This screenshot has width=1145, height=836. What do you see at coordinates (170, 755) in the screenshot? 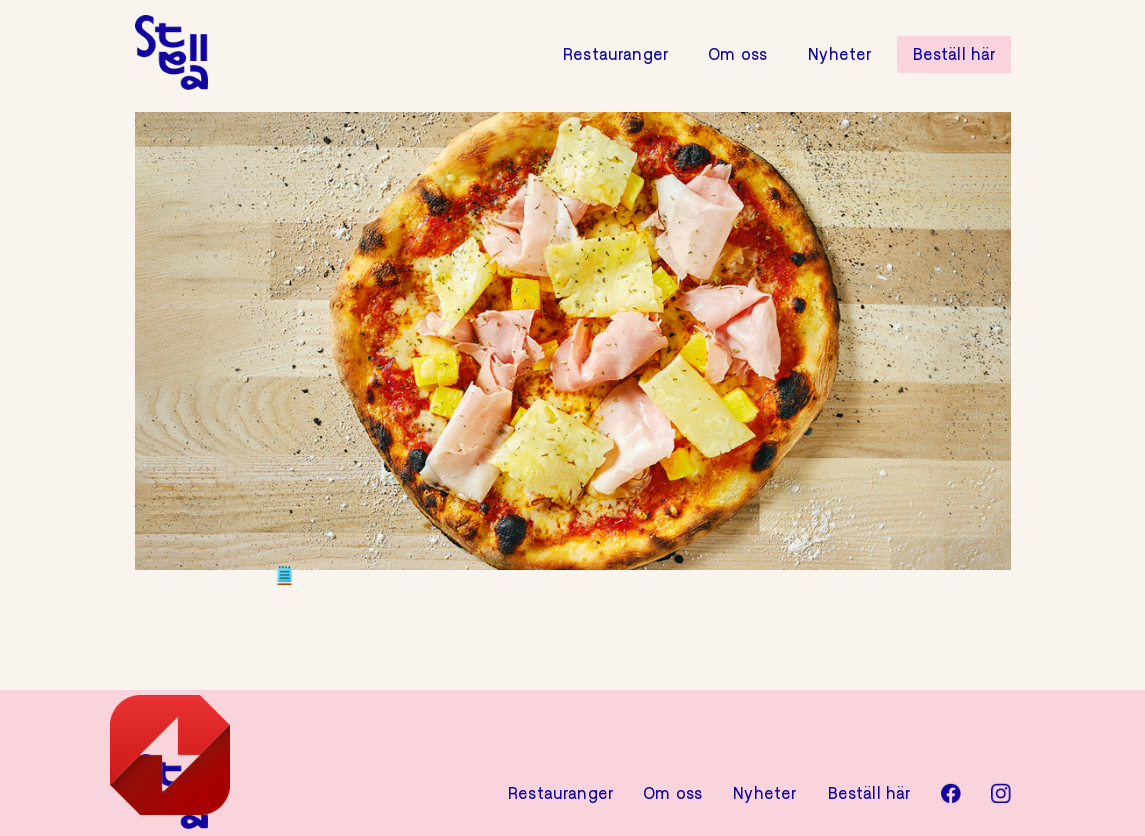
I see `launch chaos application` at bounding box center [170, 755].